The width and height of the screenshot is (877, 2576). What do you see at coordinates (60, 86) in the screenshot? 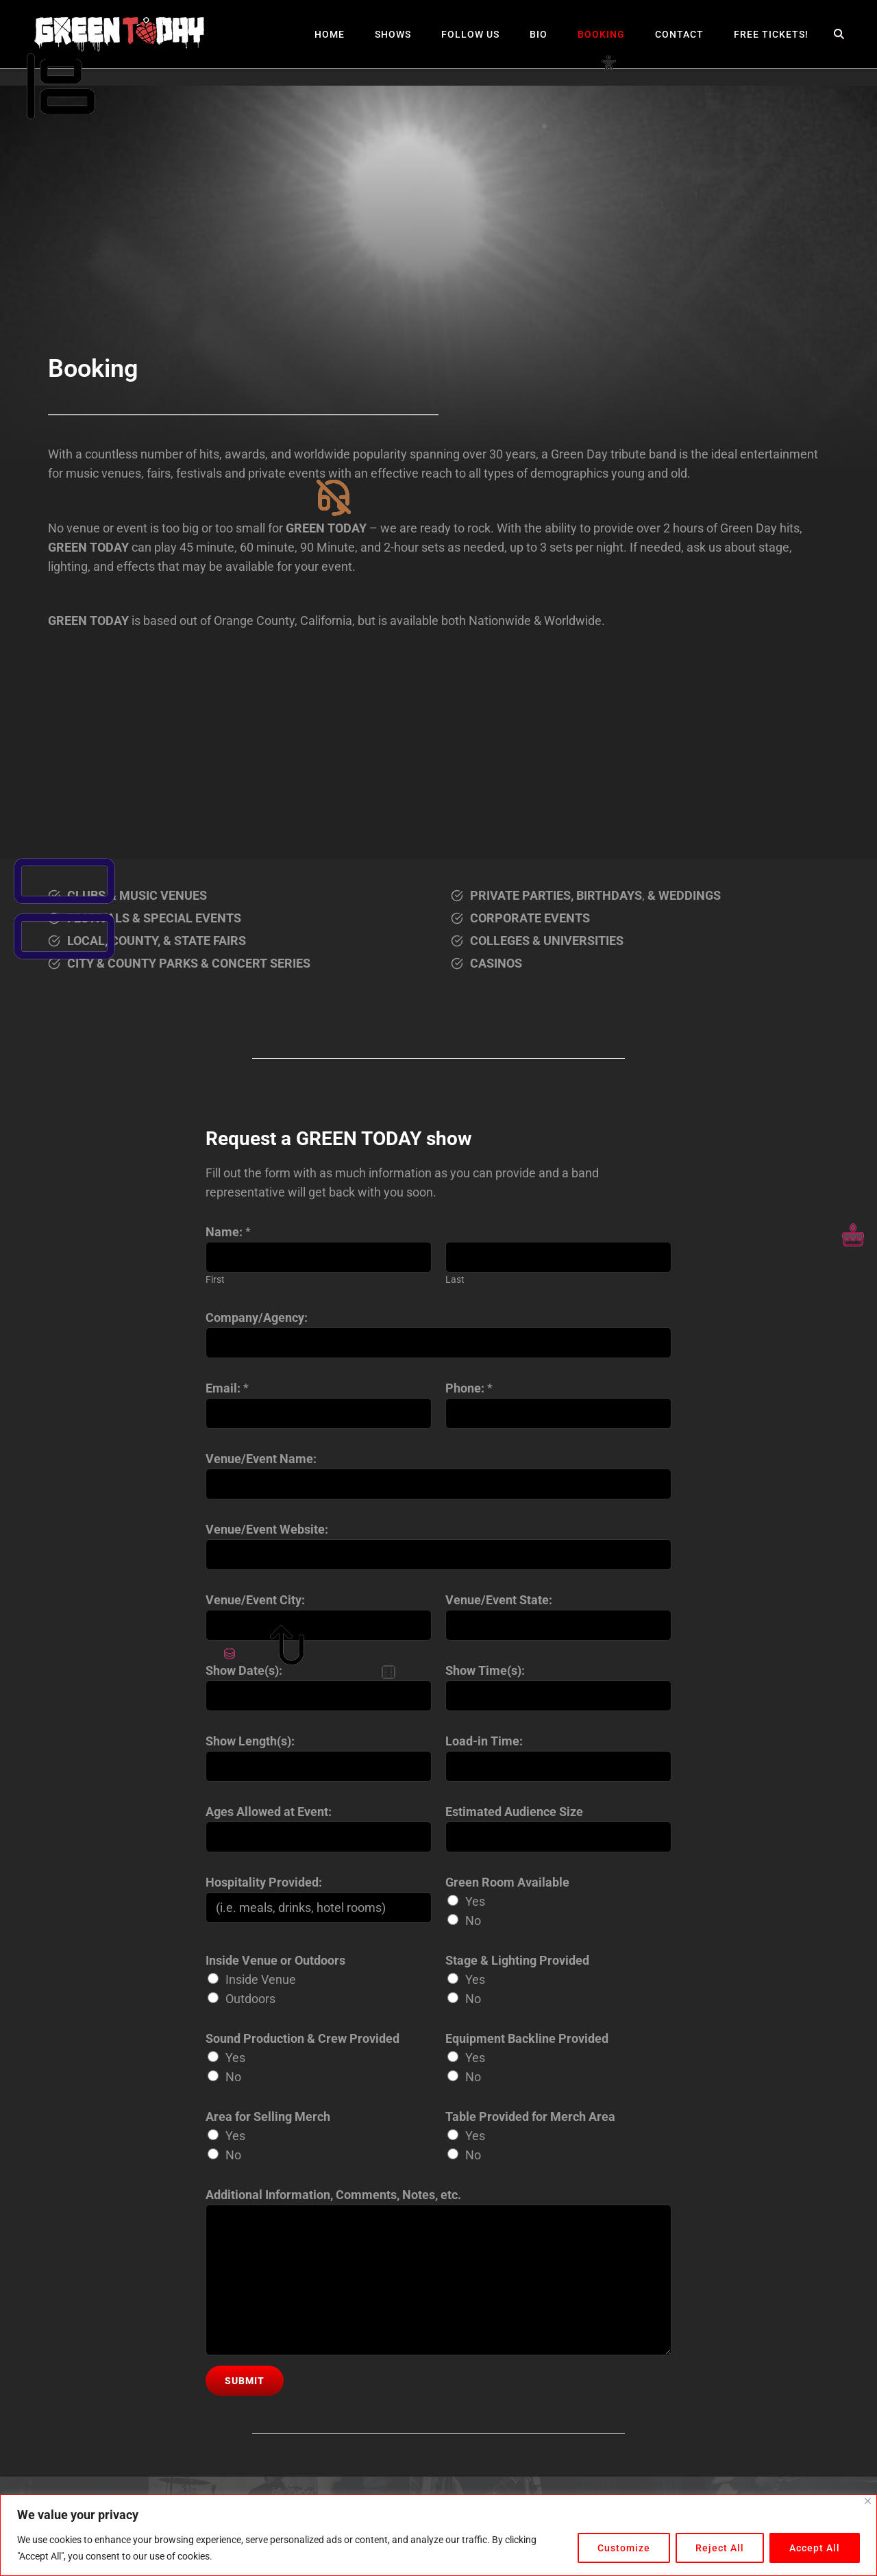
I see `align text to the left` at bounding box center [60, 86].